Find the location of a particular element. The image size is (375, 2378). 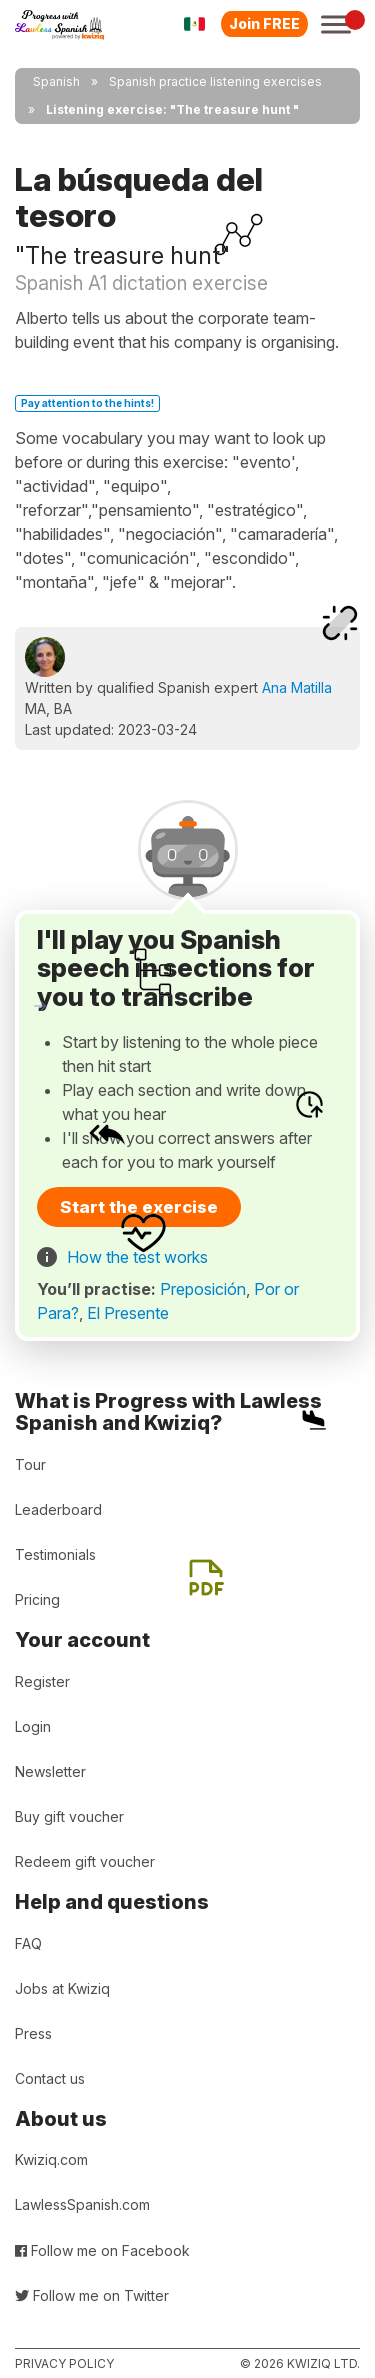

view connected data points or nodes is located at coordinates (238, 234).